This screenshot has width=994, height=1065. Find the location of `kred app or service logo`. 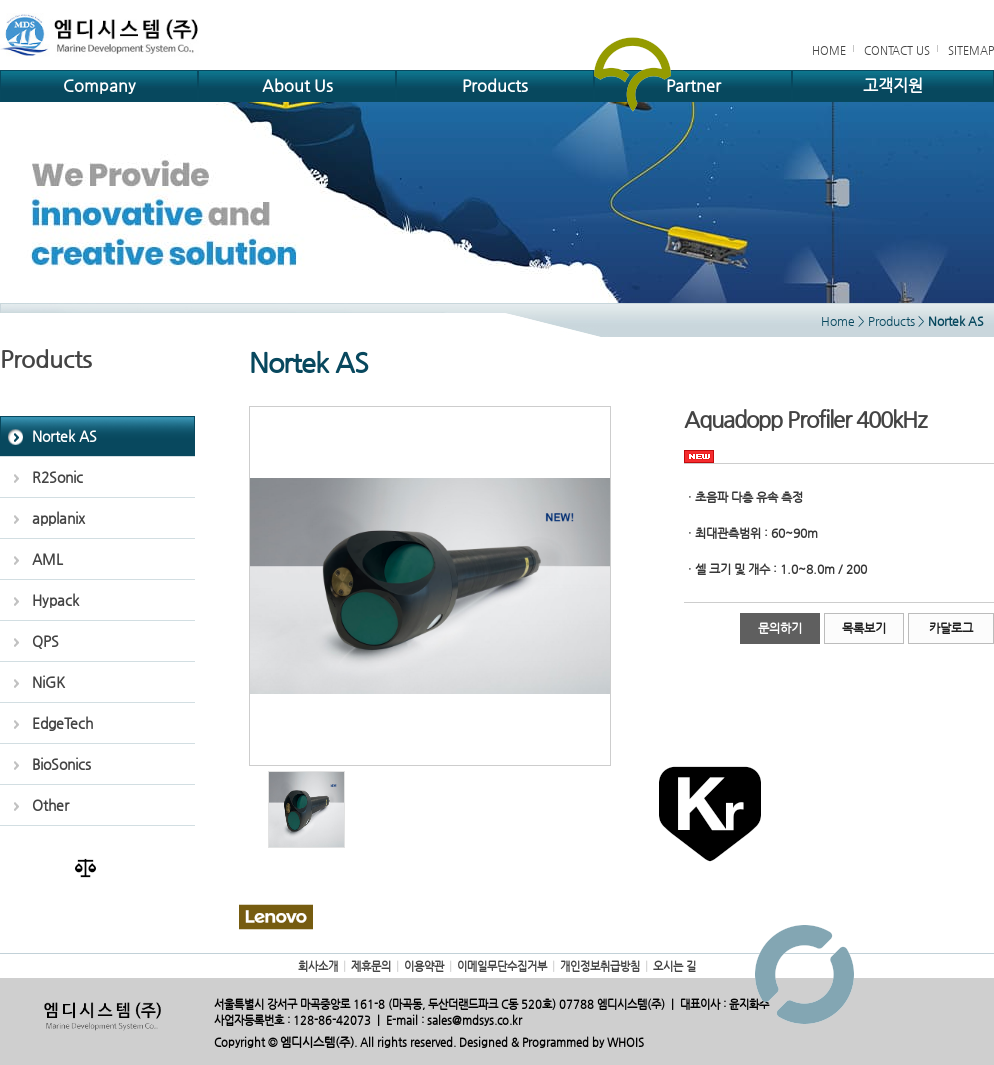

kred app or service logo is located at coordinates (710, 814).